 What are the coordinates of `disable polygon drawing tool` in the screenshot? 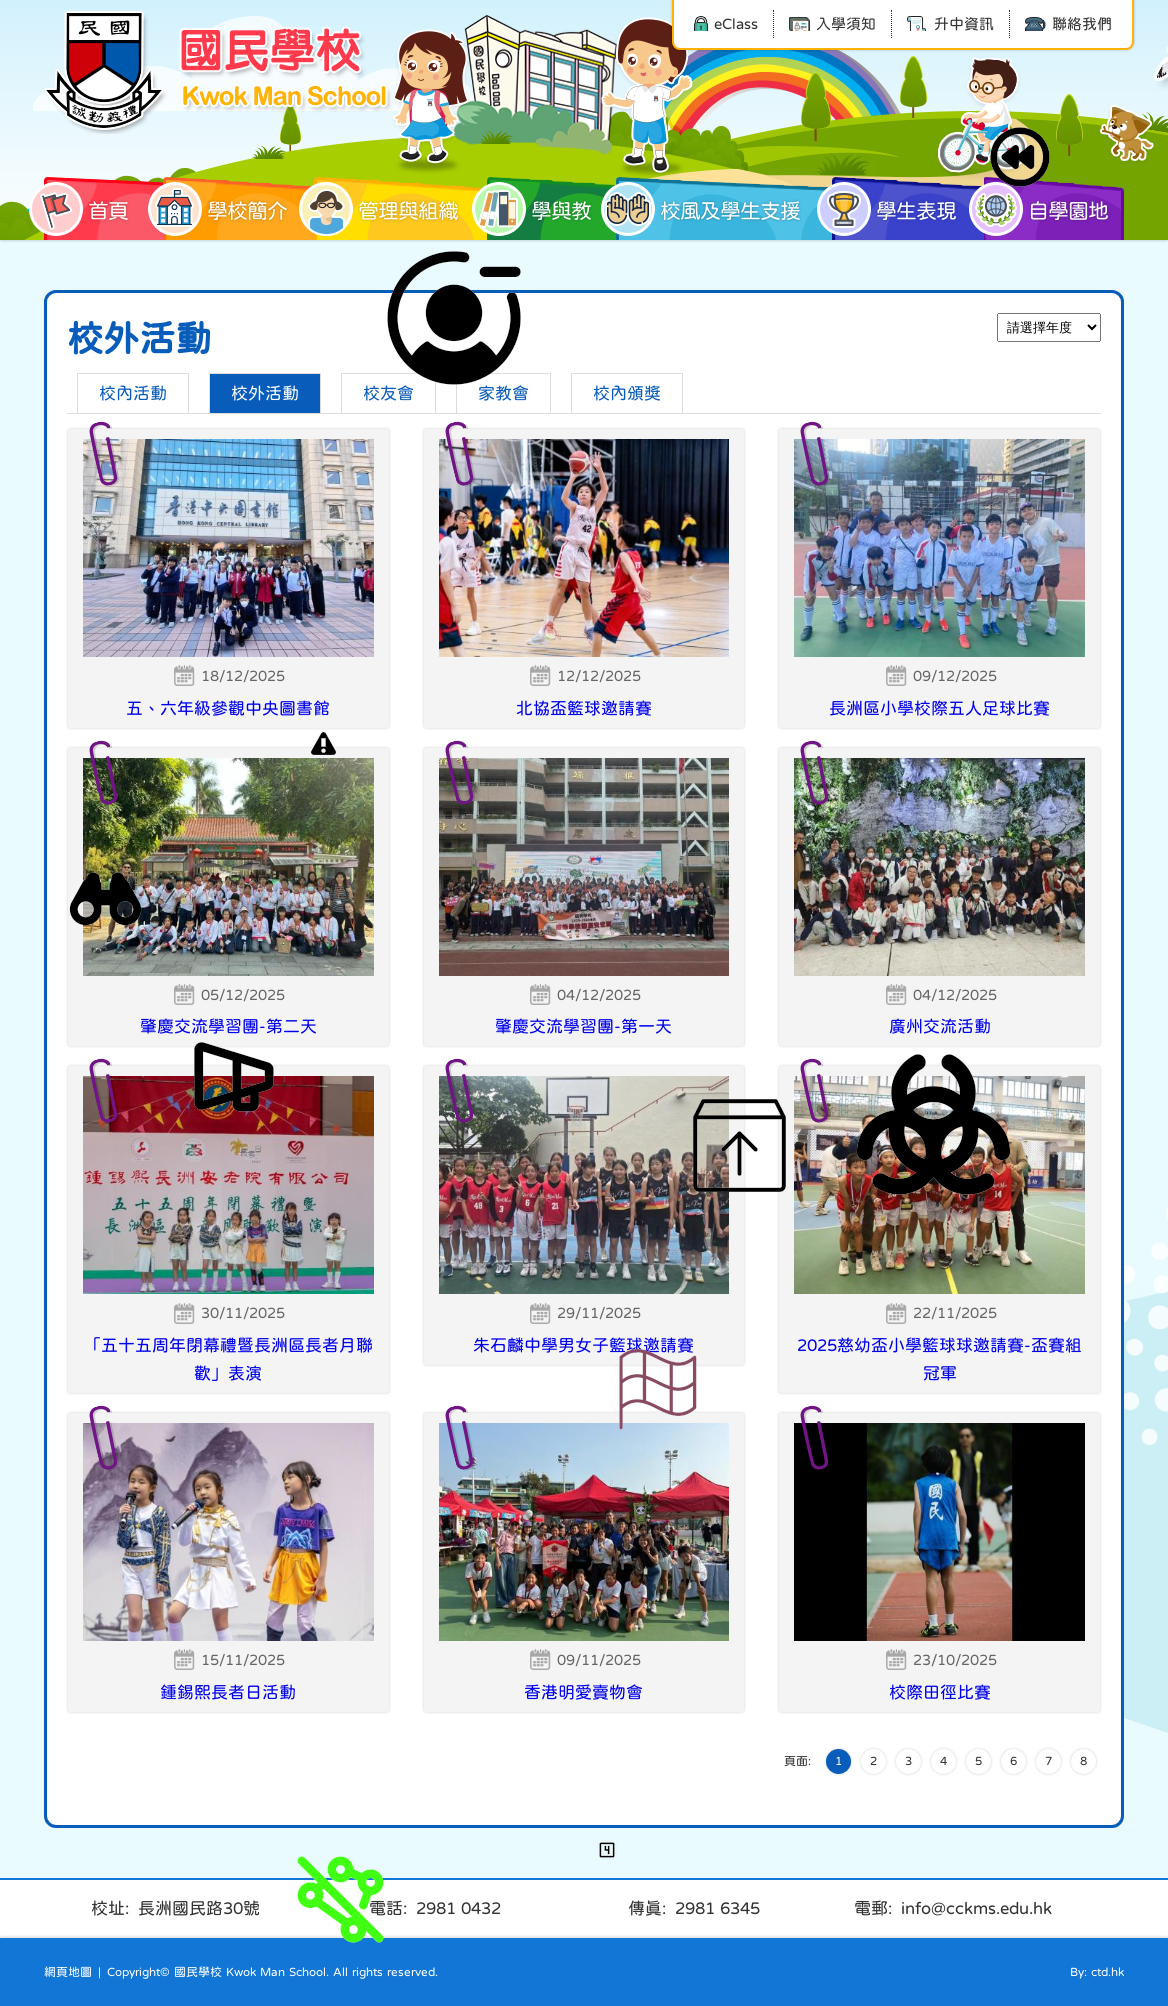 It's located at (340, 1899).